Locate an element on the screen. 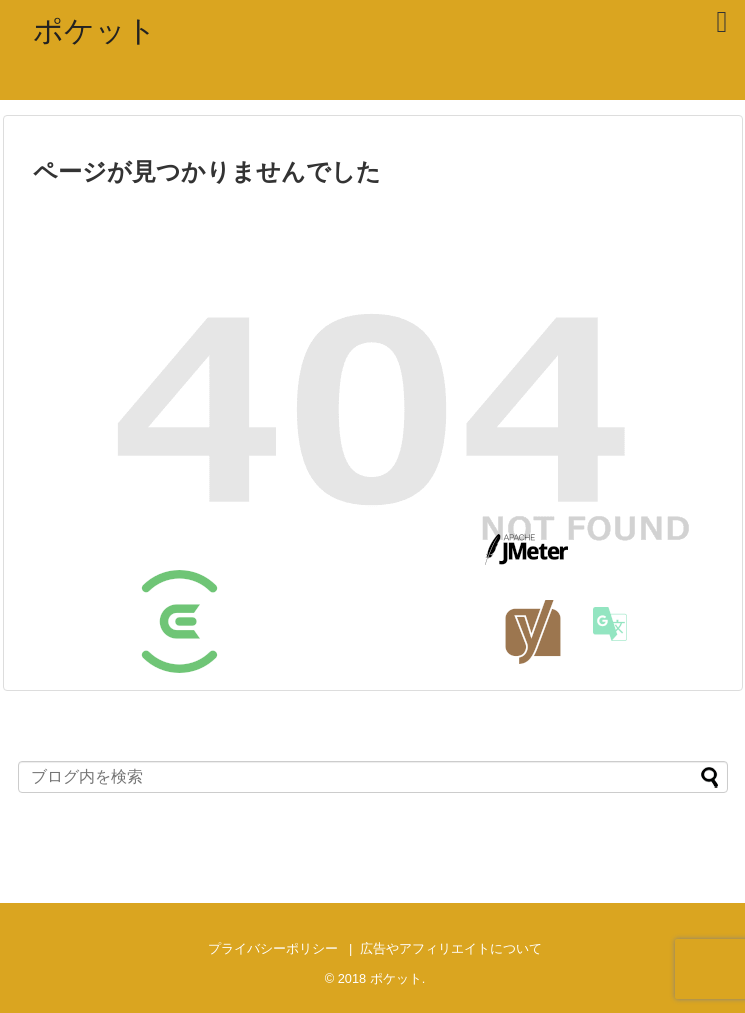 Image resolution: width=745 pixels, height=1013 pixels. open google translate is located at coordinates (610, 624).